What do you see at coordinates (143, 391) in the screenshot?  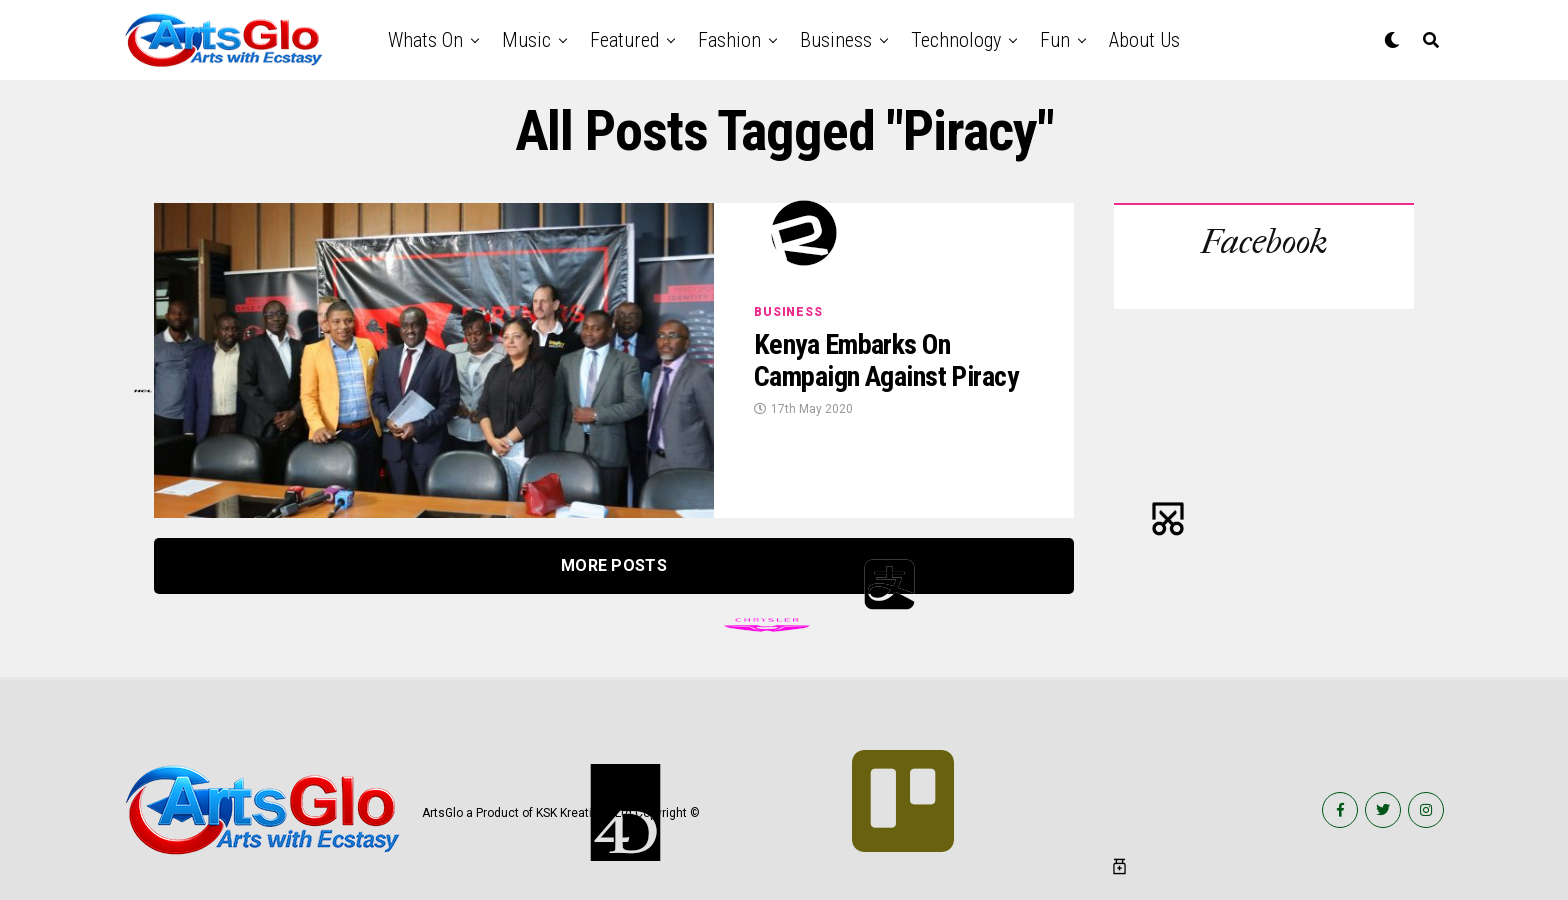 I see `HCL Technologies company logo` at bounding box center [143, 391].